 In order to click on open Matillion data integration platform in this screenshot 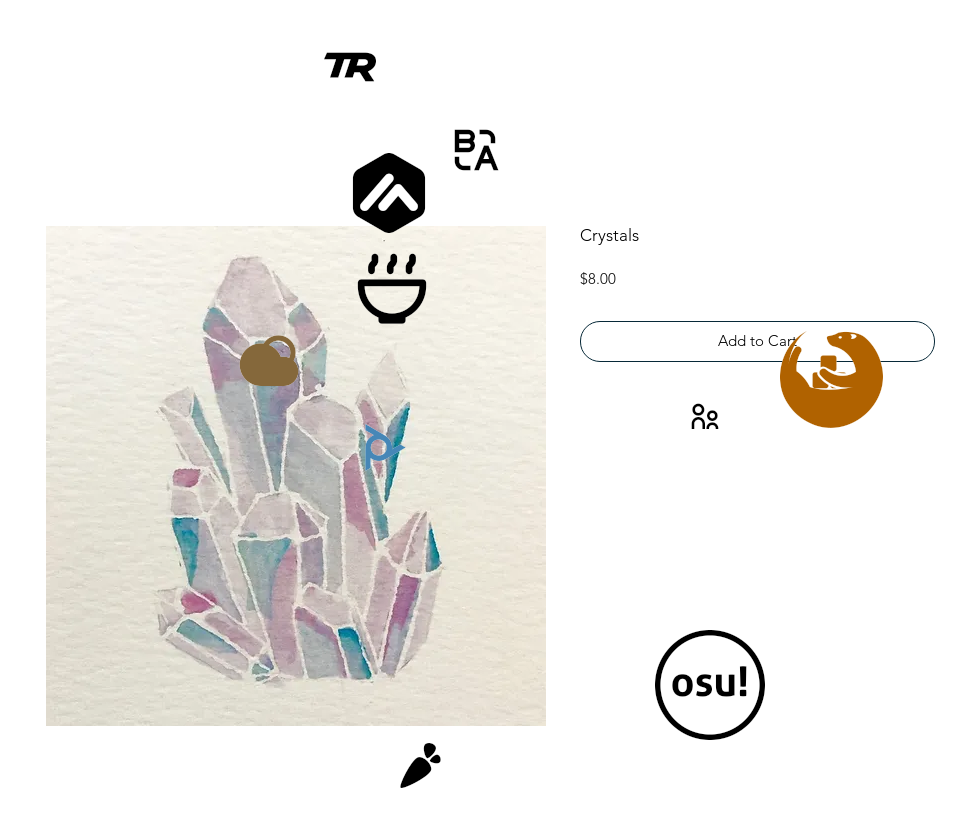, I will do `click(389, 193)`.